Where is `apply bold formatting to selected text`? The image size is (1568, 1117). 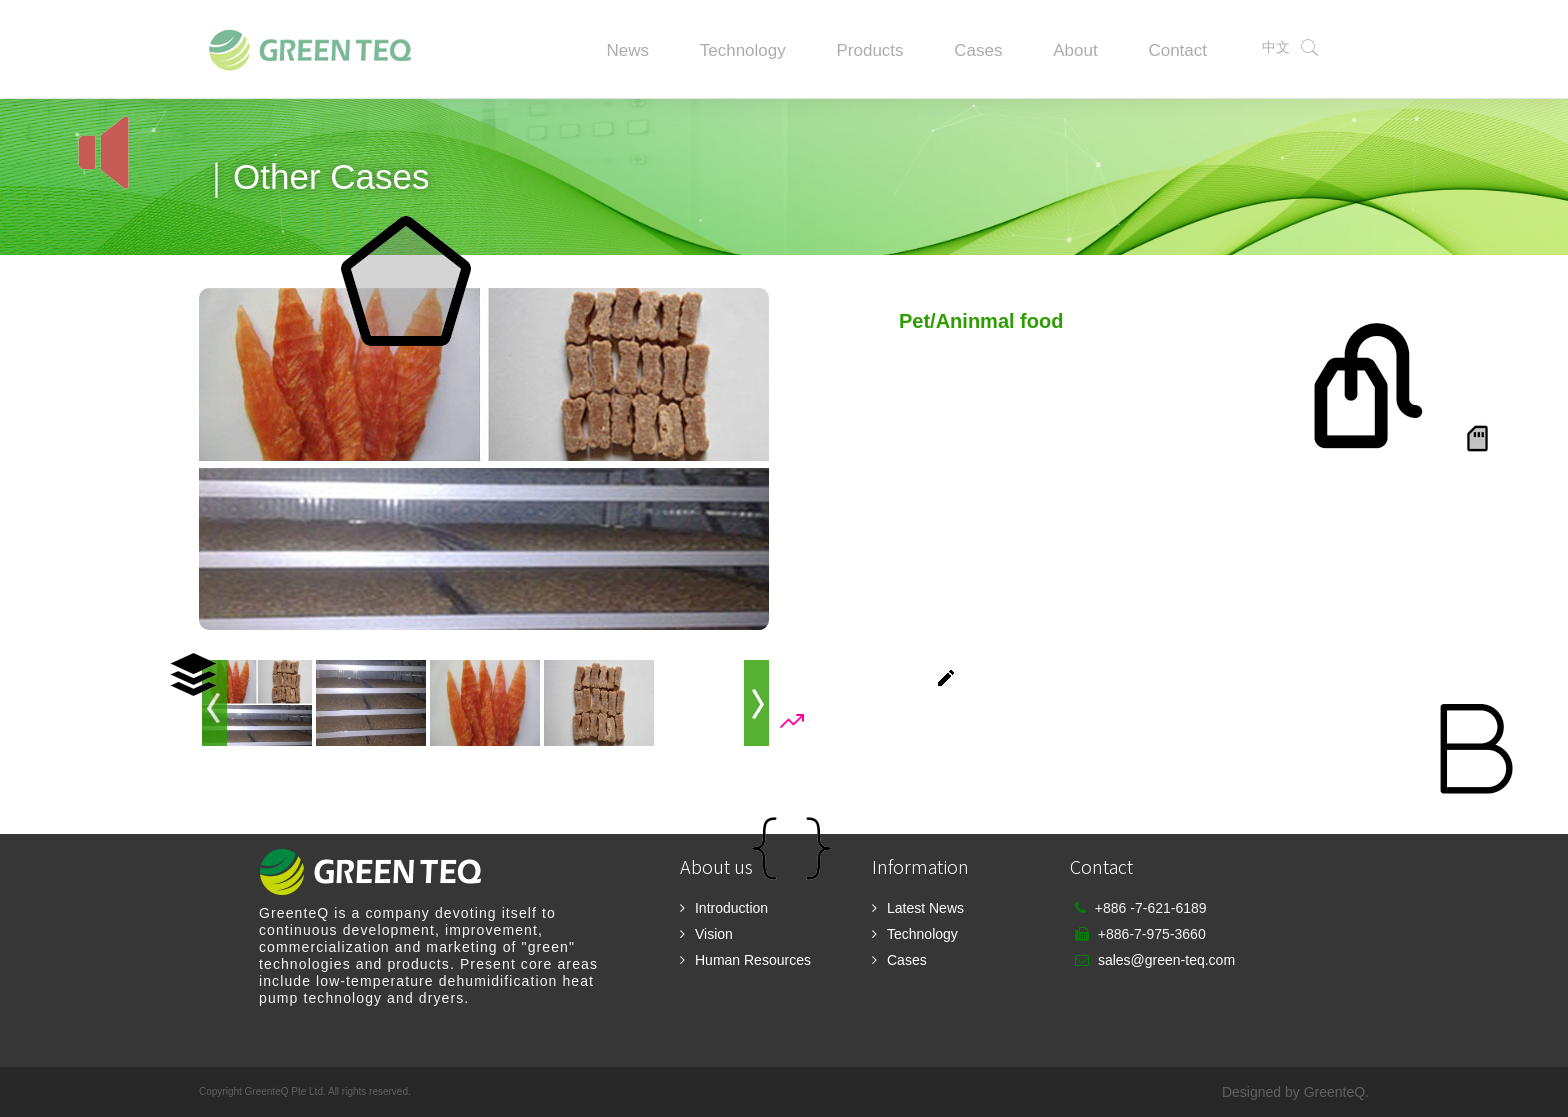 apply bold formatting to selected text is located at coordinates (1470, 751).